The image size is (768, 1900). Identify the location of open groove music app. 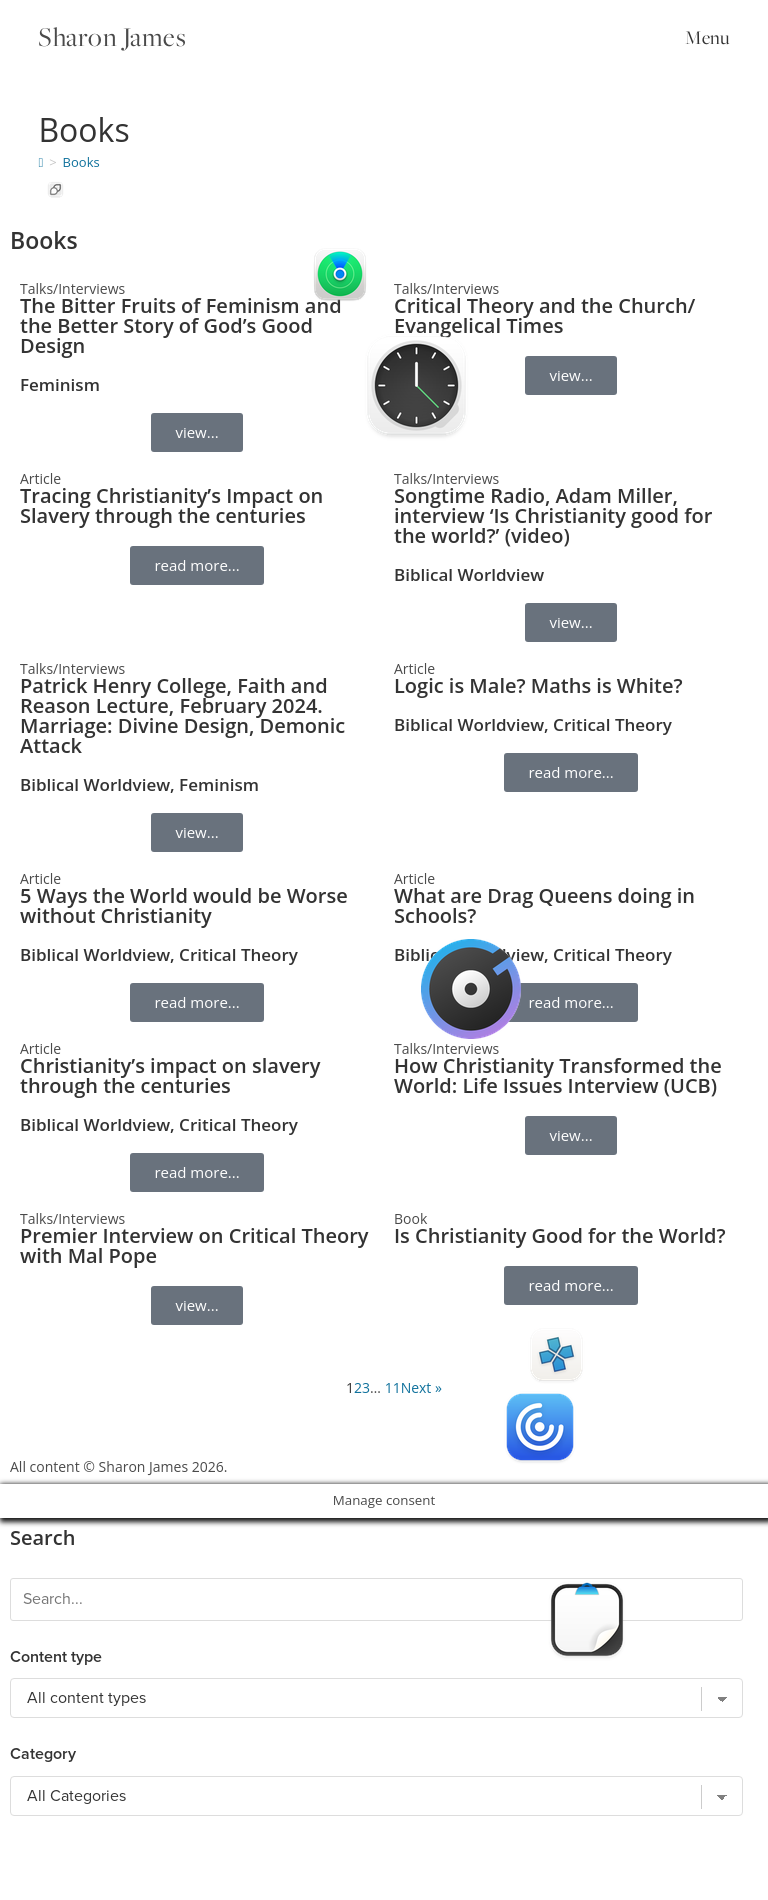
(471, 989).